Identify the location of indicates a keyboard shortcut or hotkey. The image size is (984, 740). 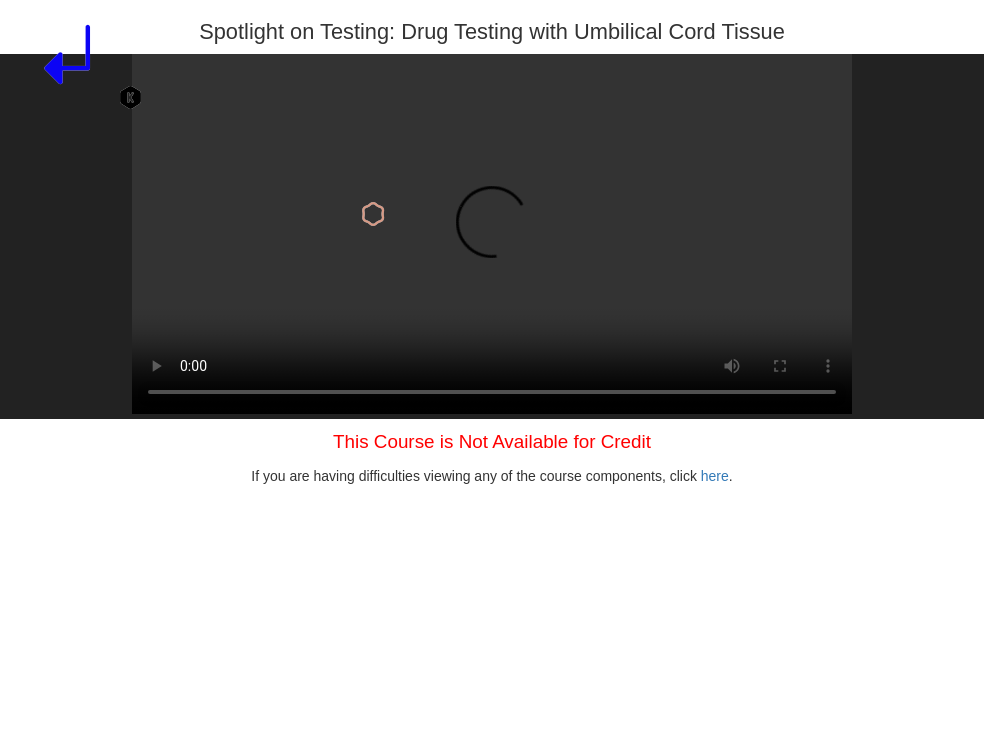
(130, 97).